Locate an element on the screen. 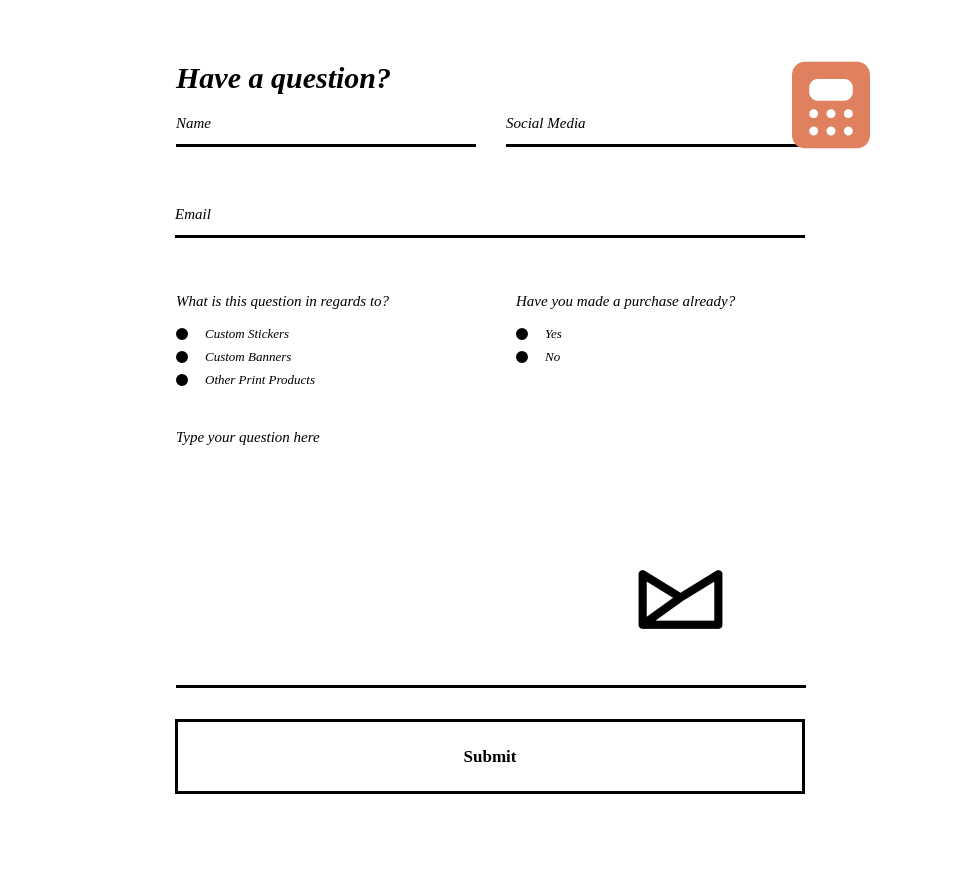  campaign monitor logo is located at coordinates (680, 599).